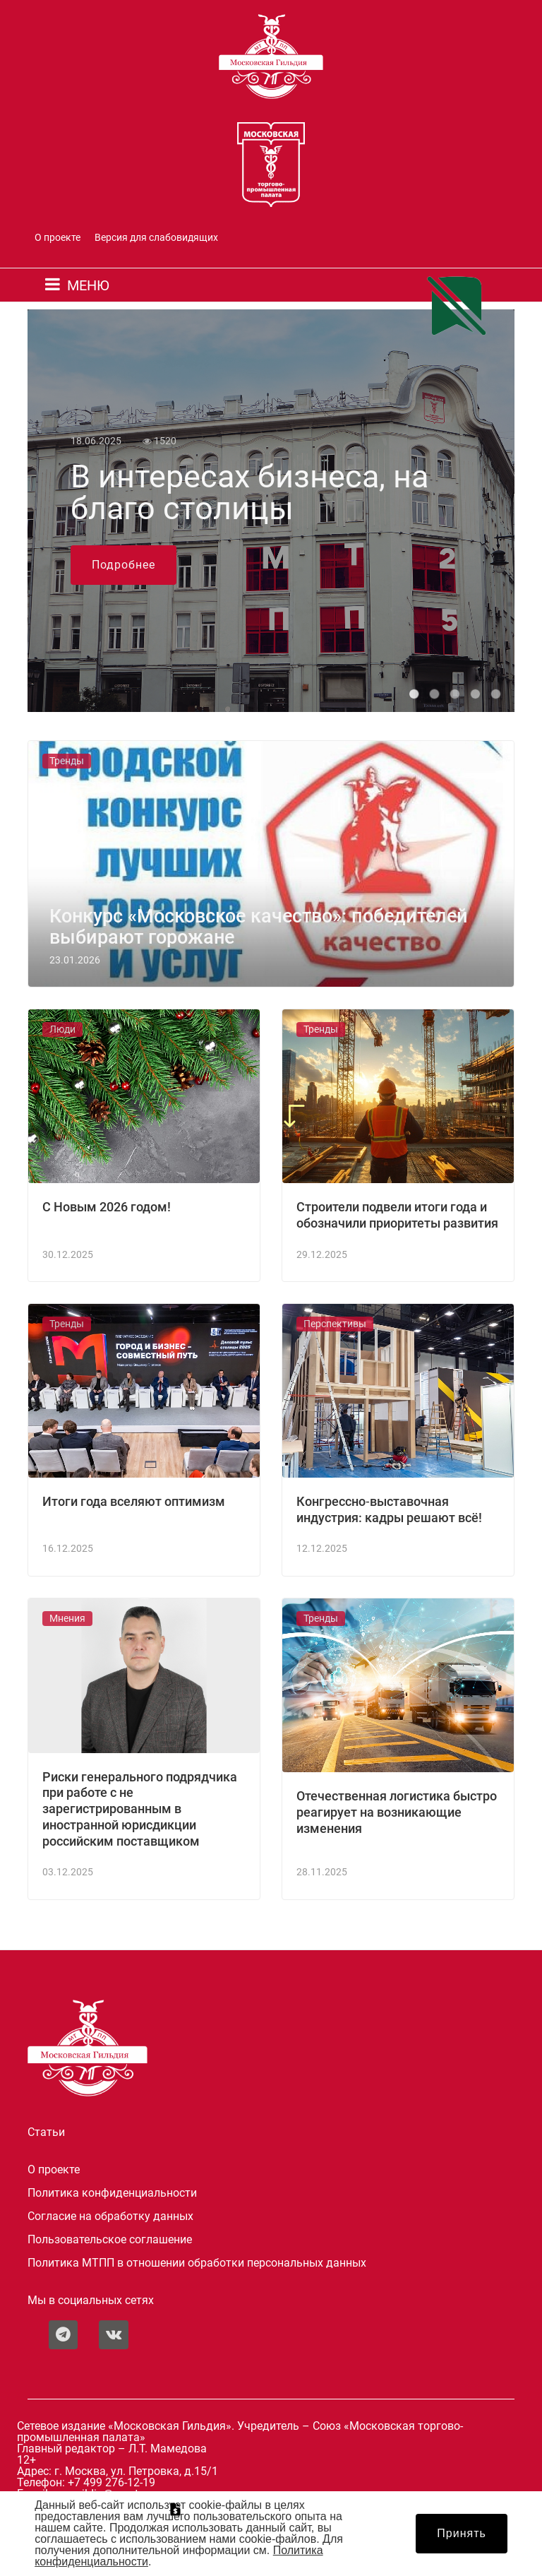 The height and width of the screenshot is (2576, 542). Describe the element at coordinates (457, 306) in the screenshot. I see `remove from bookmarks` at that location.